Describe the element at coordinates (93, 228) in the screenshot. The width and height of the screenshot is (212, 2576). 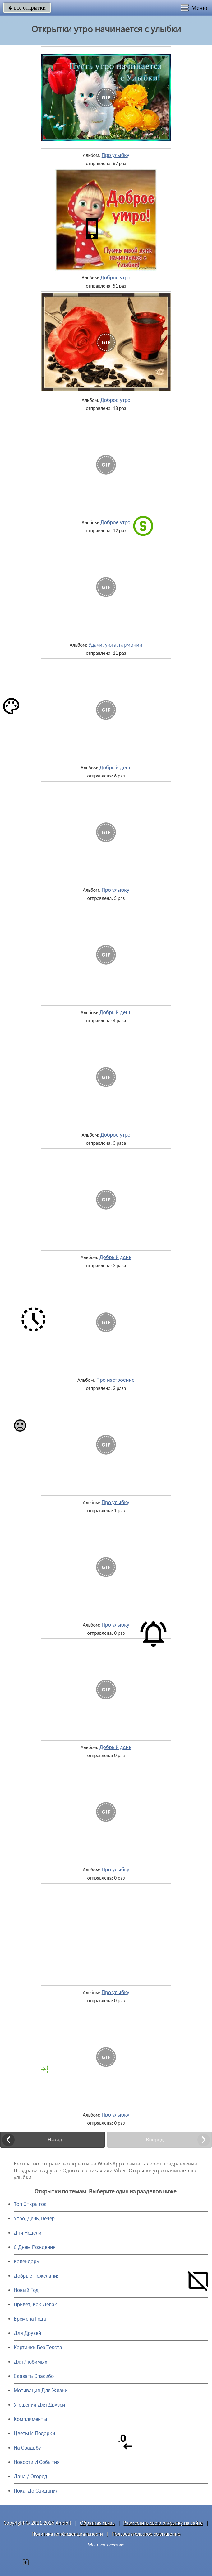
I see `indicates mobile device or smartphone` at that location.